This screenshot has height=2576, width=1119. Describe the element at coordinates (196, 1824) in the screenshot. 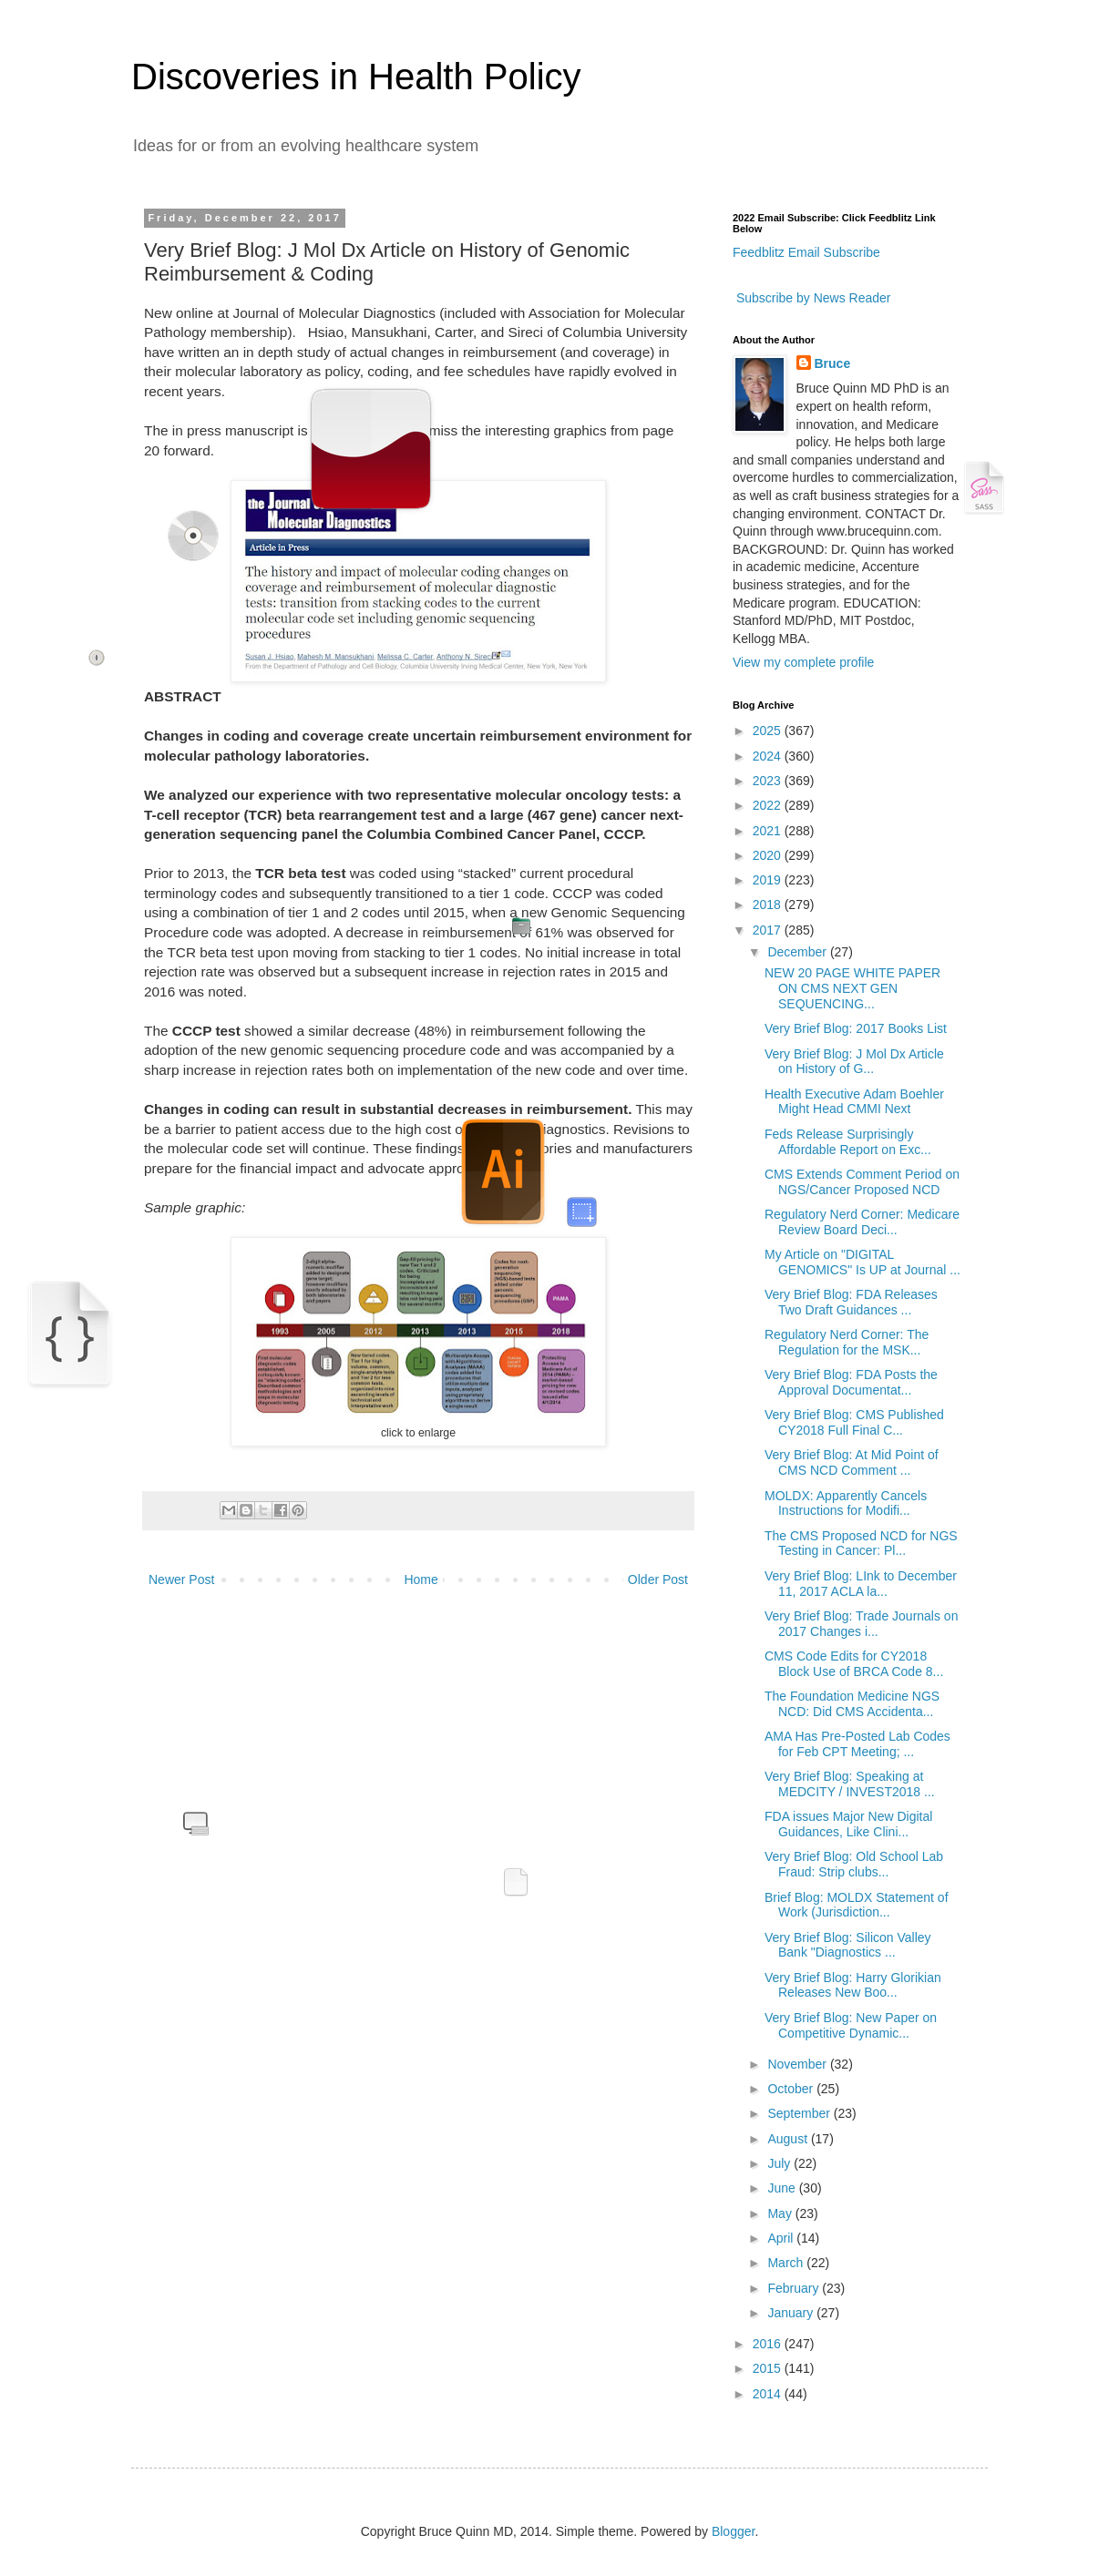

I see `access computer or desktop settings` at that location.